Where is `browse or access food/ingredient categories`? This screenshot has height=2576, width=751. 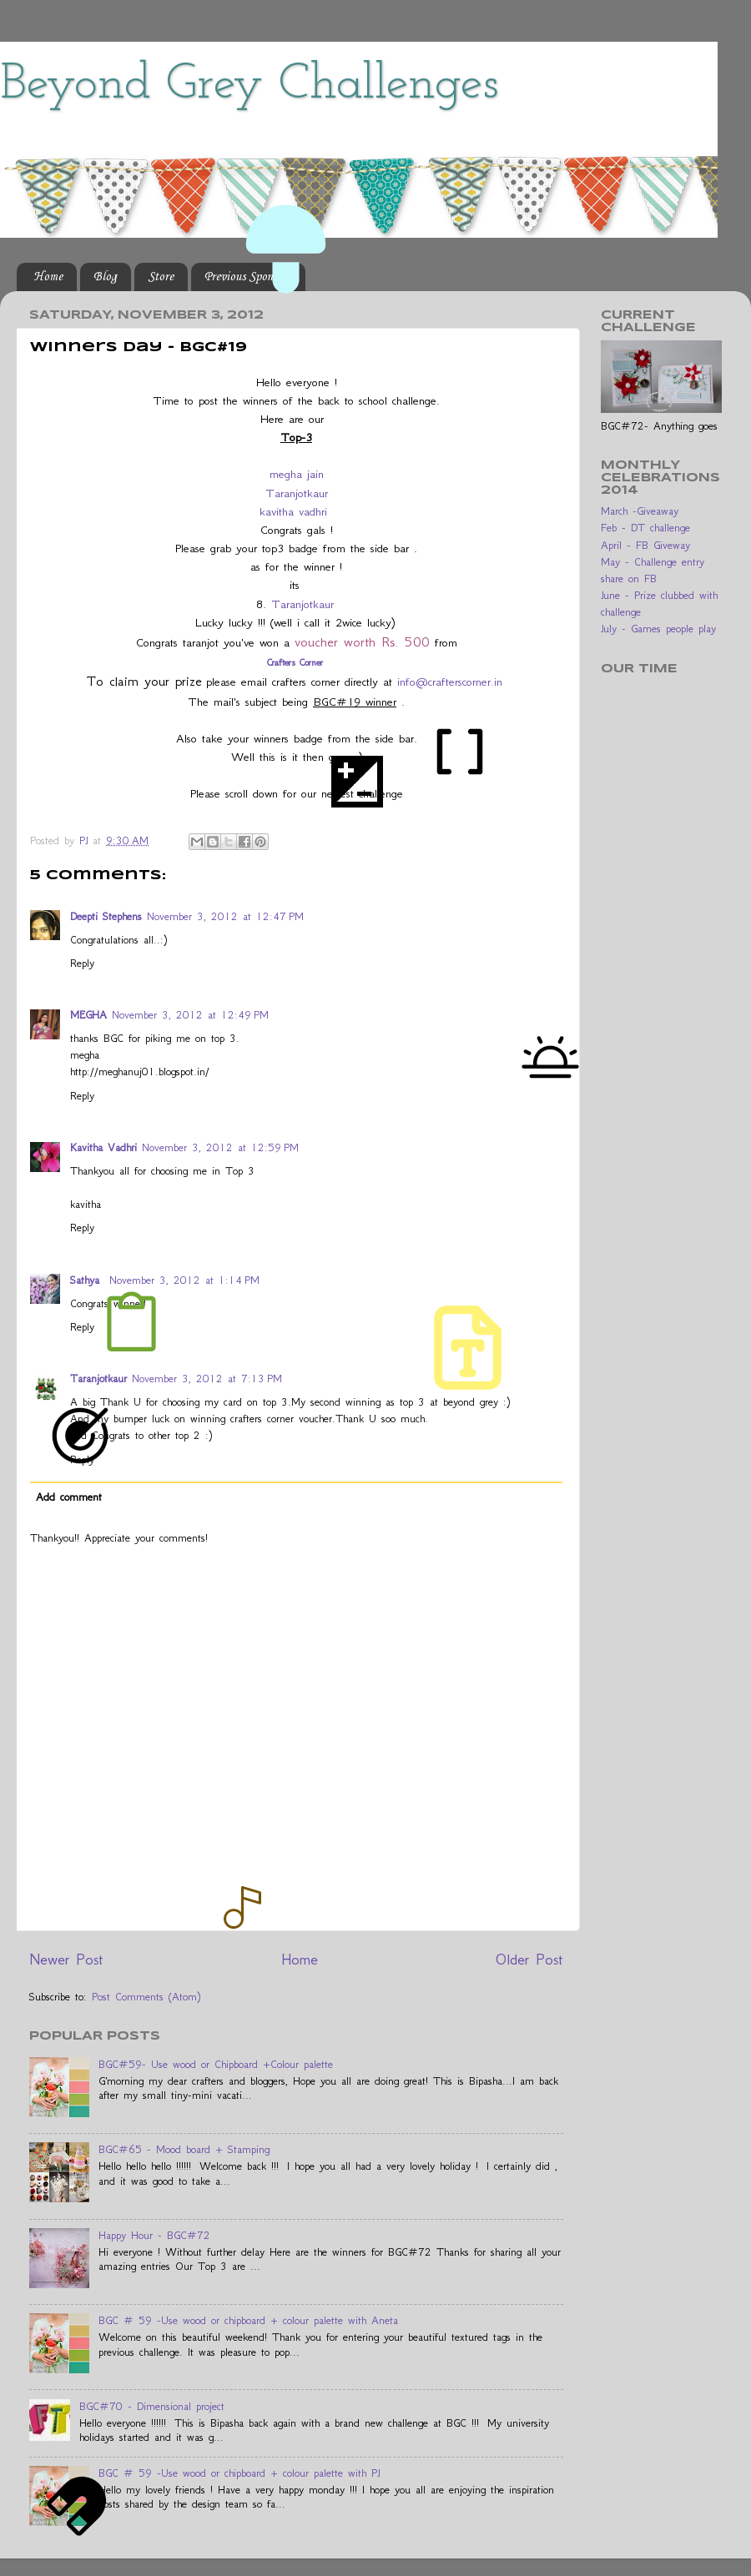
browse or access food/ingredient categories is located at coordinates (285, 249).